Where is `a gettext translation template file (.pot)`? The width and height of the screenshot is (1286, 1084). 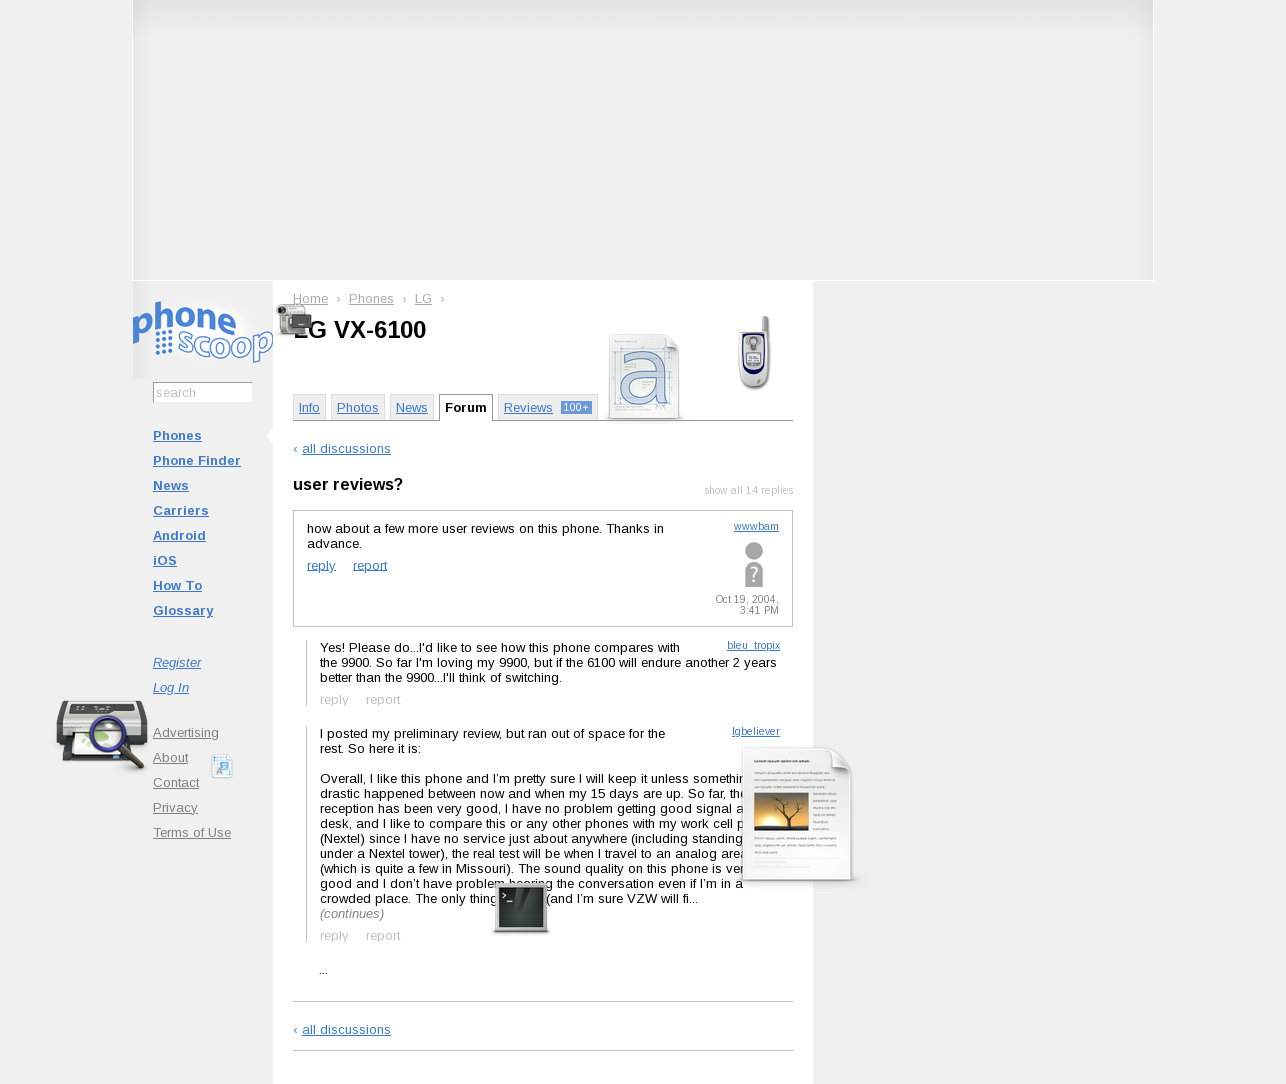
a gettext translation template file (.pot) is located at coordinates (222, 766).